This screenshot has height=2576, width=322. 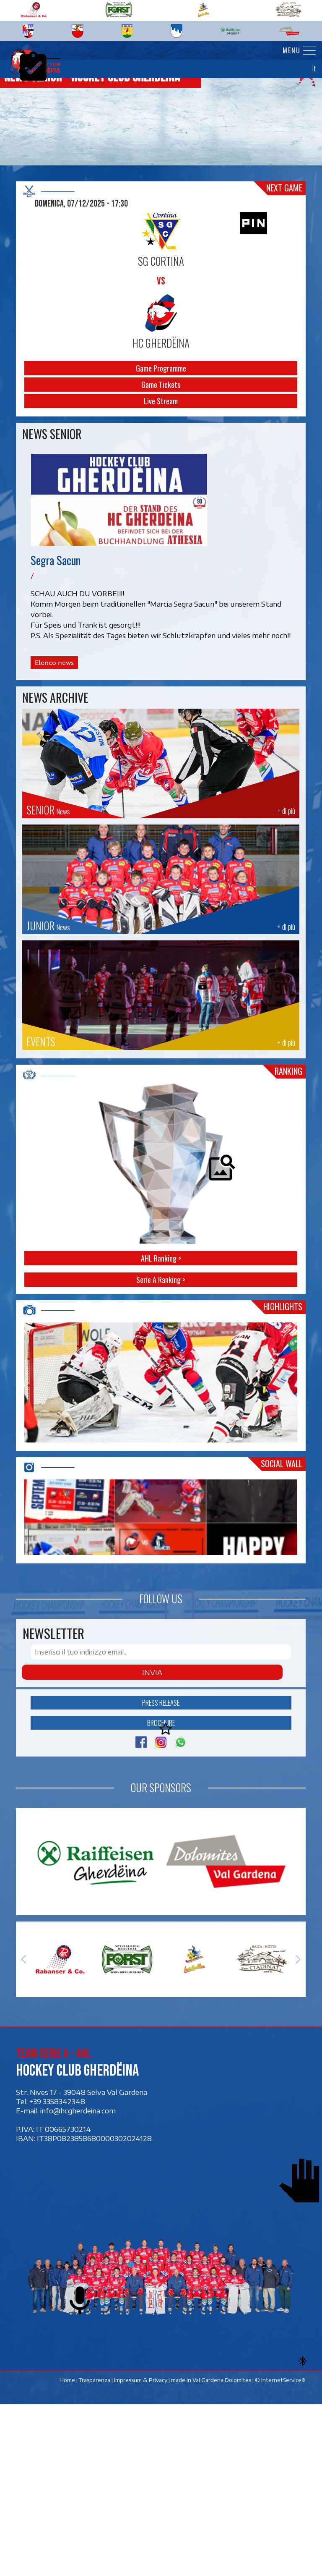 What do you see at coordinates (166, 1729) in the screenshot?
I see `add to favorites` at bounding box center [166, 1729].